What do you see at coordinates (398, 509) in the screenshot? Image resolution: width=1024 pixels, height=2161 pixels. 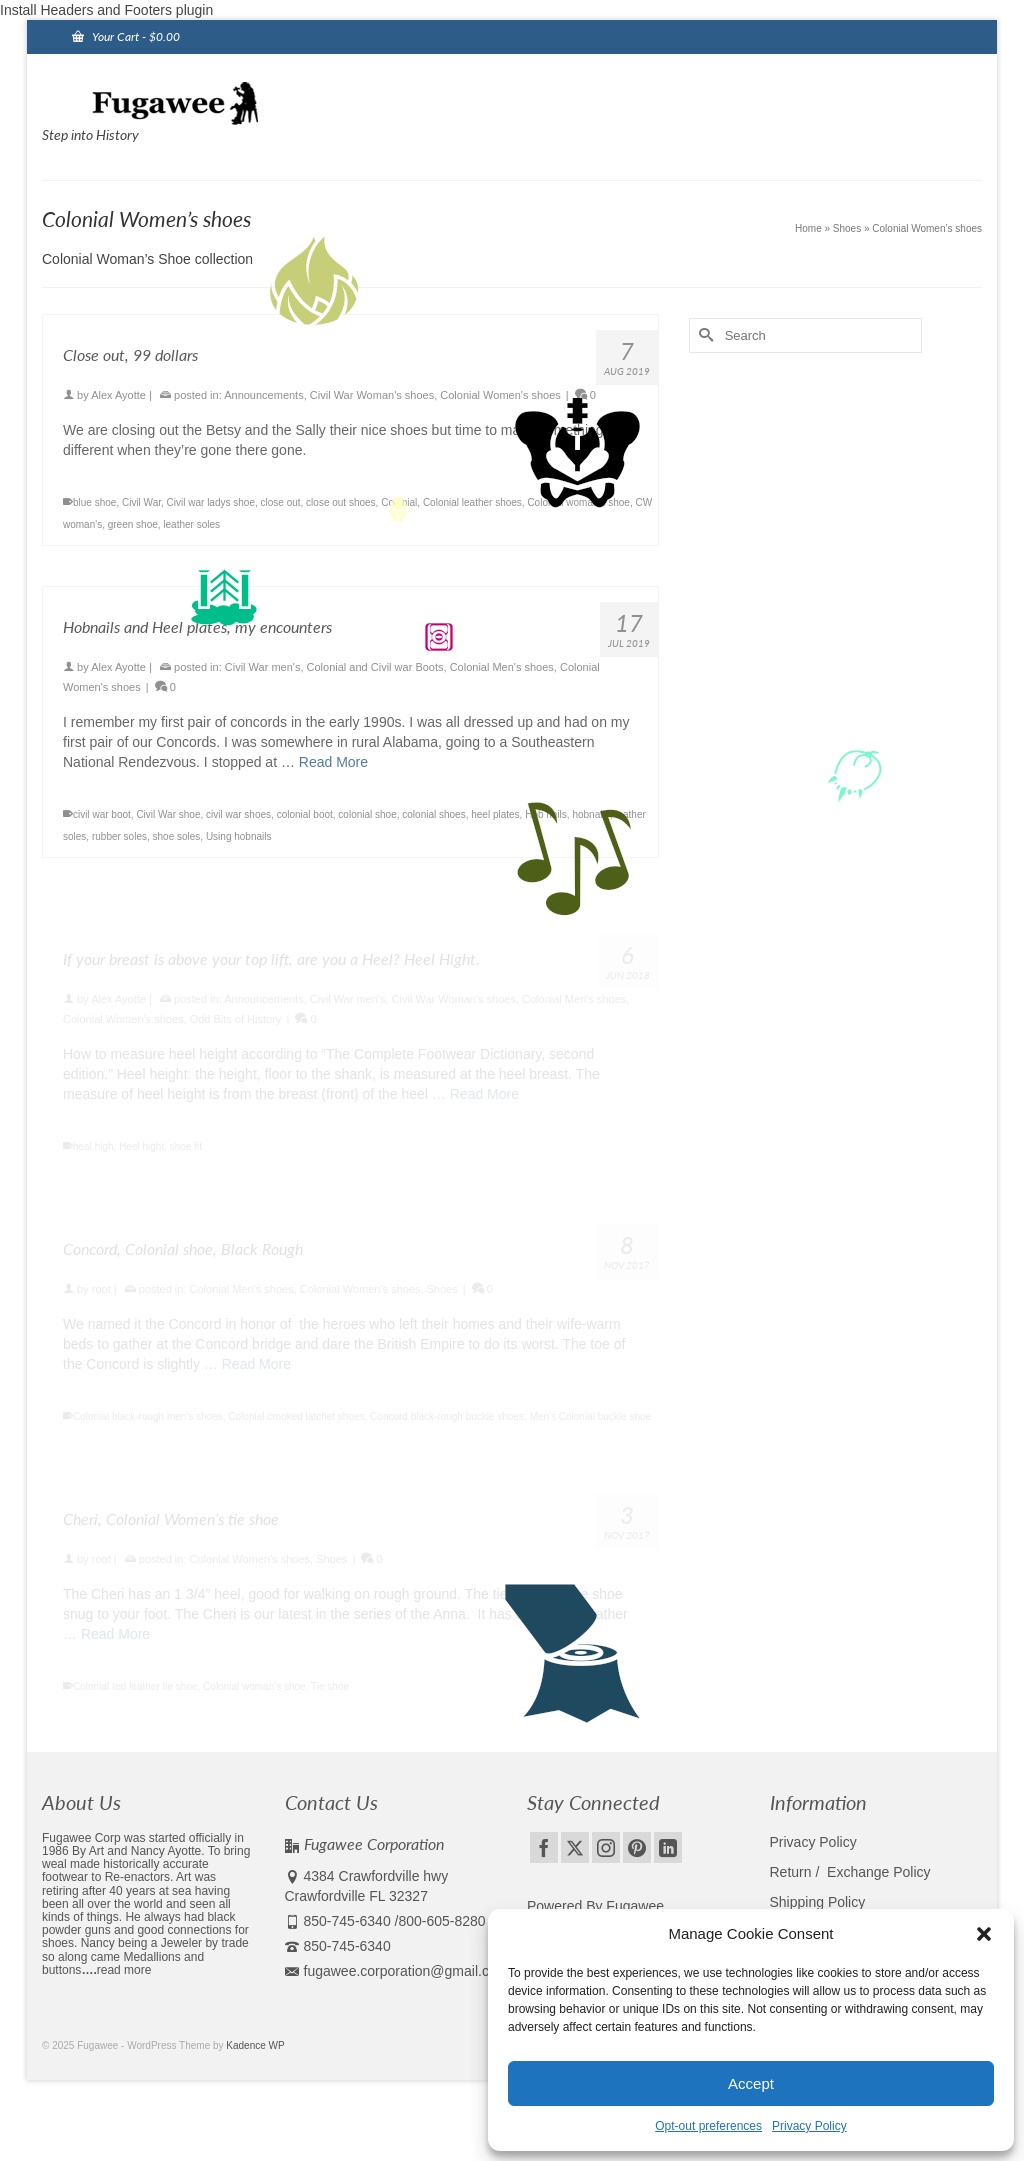 I see `equip armor or mask item` at bounding box center [398, 509].